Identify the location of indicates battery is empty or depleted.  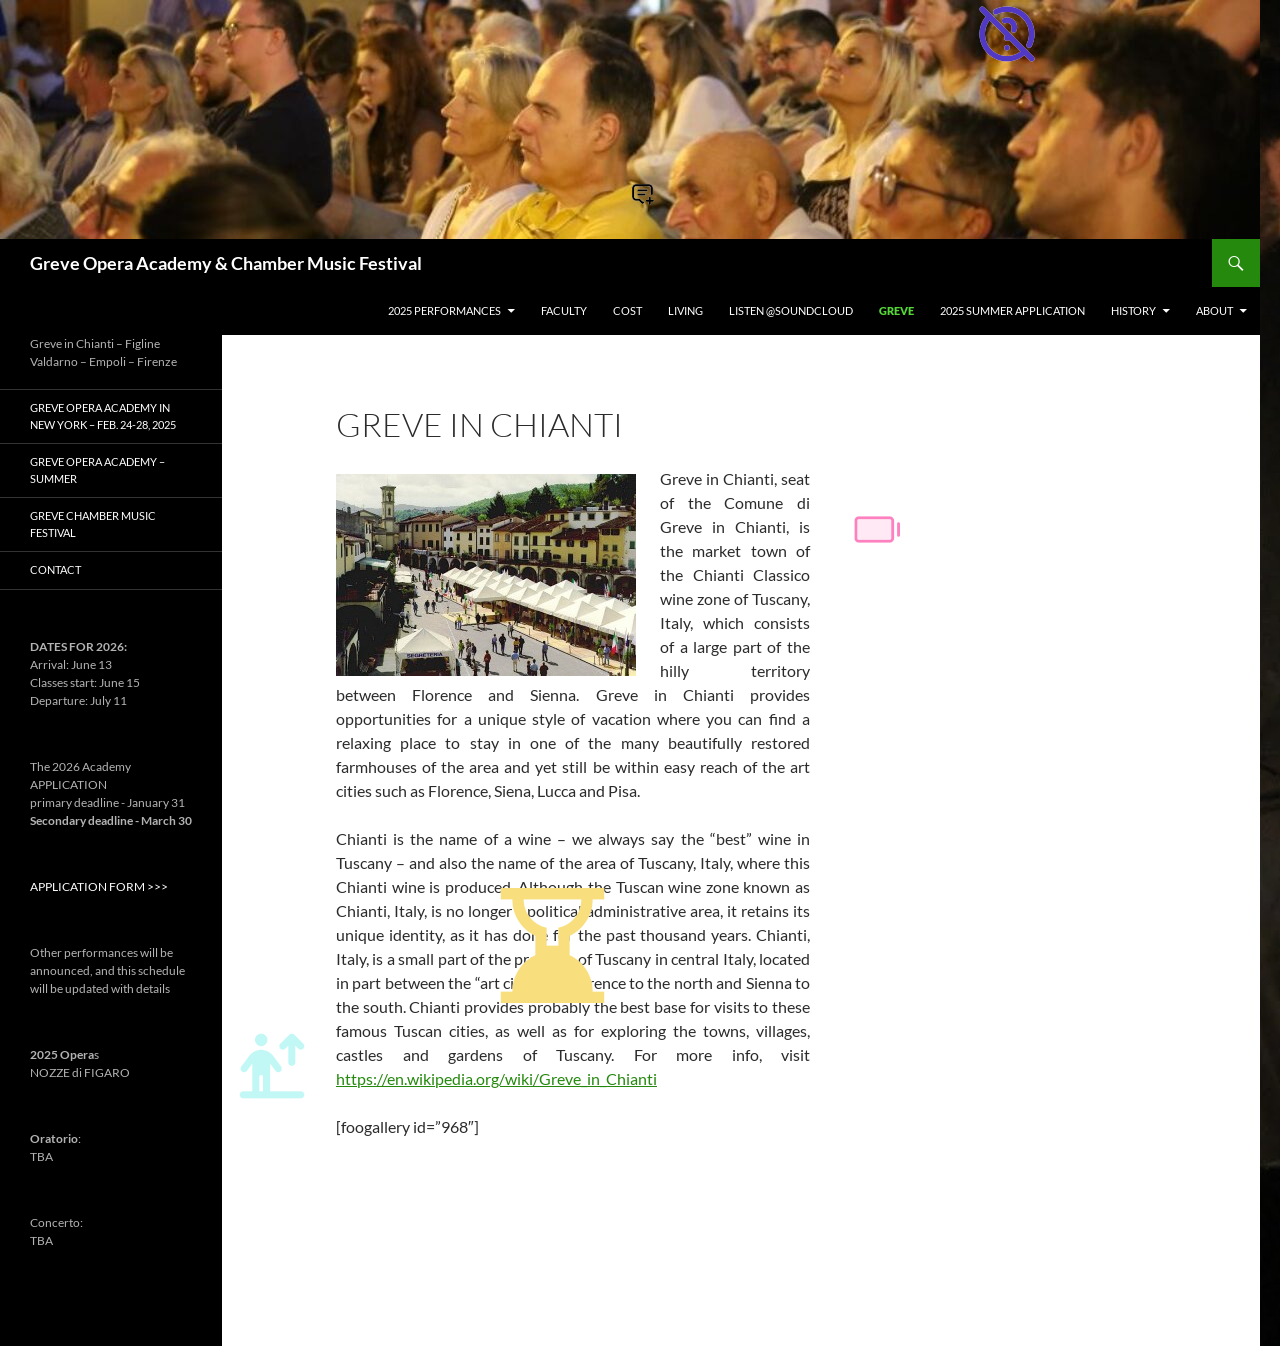
(876, 529).